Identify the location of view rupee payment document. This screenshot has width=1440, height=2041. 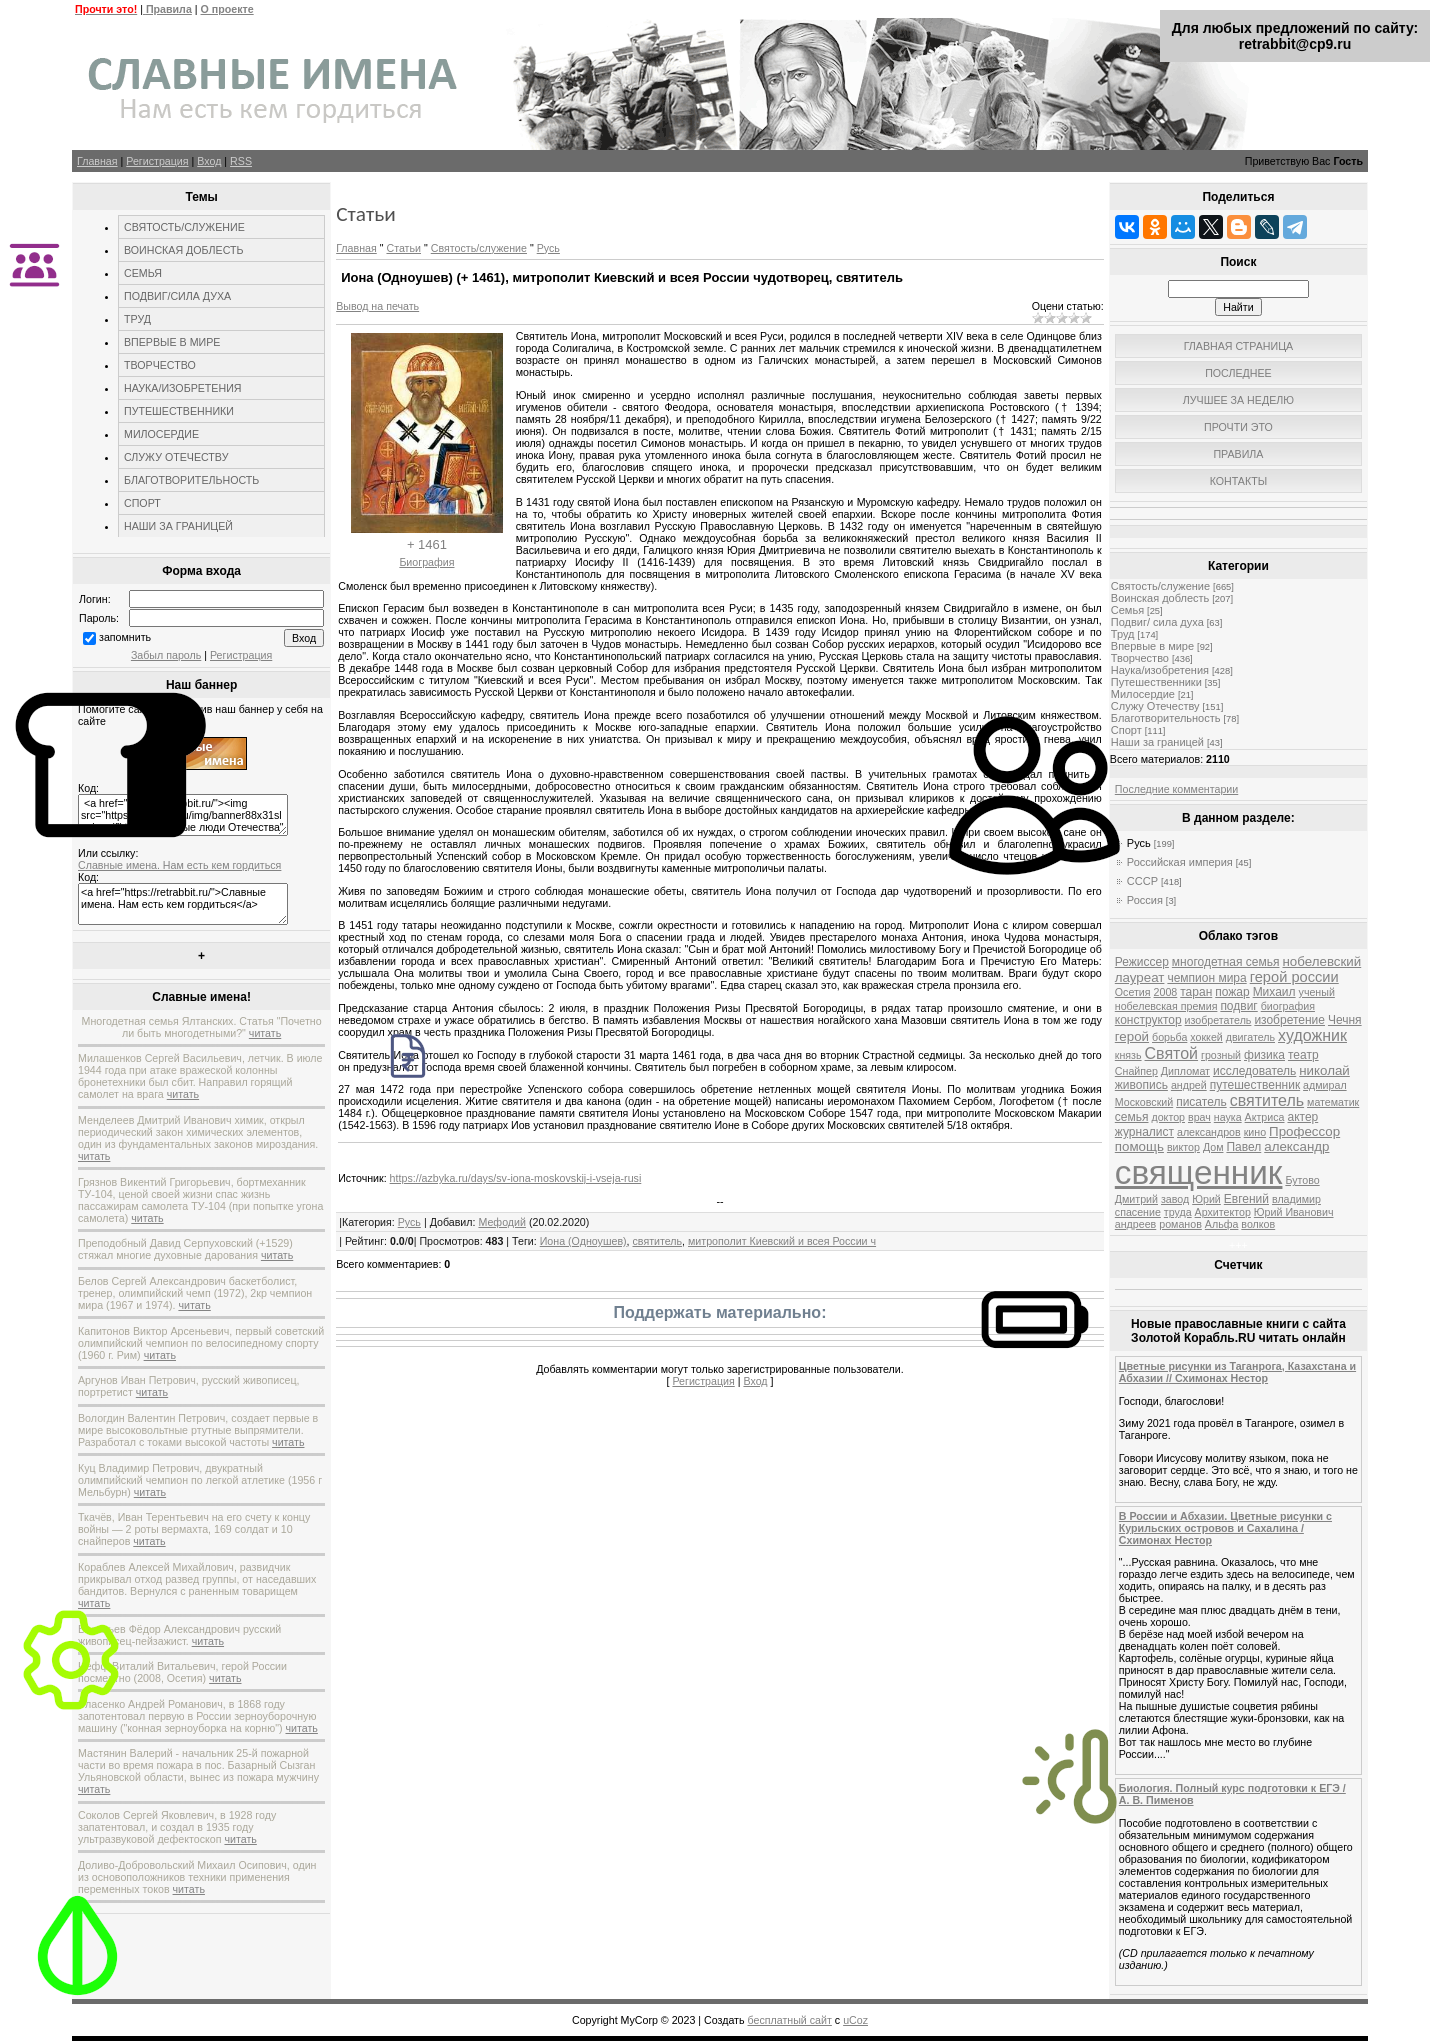
(408, 1056).